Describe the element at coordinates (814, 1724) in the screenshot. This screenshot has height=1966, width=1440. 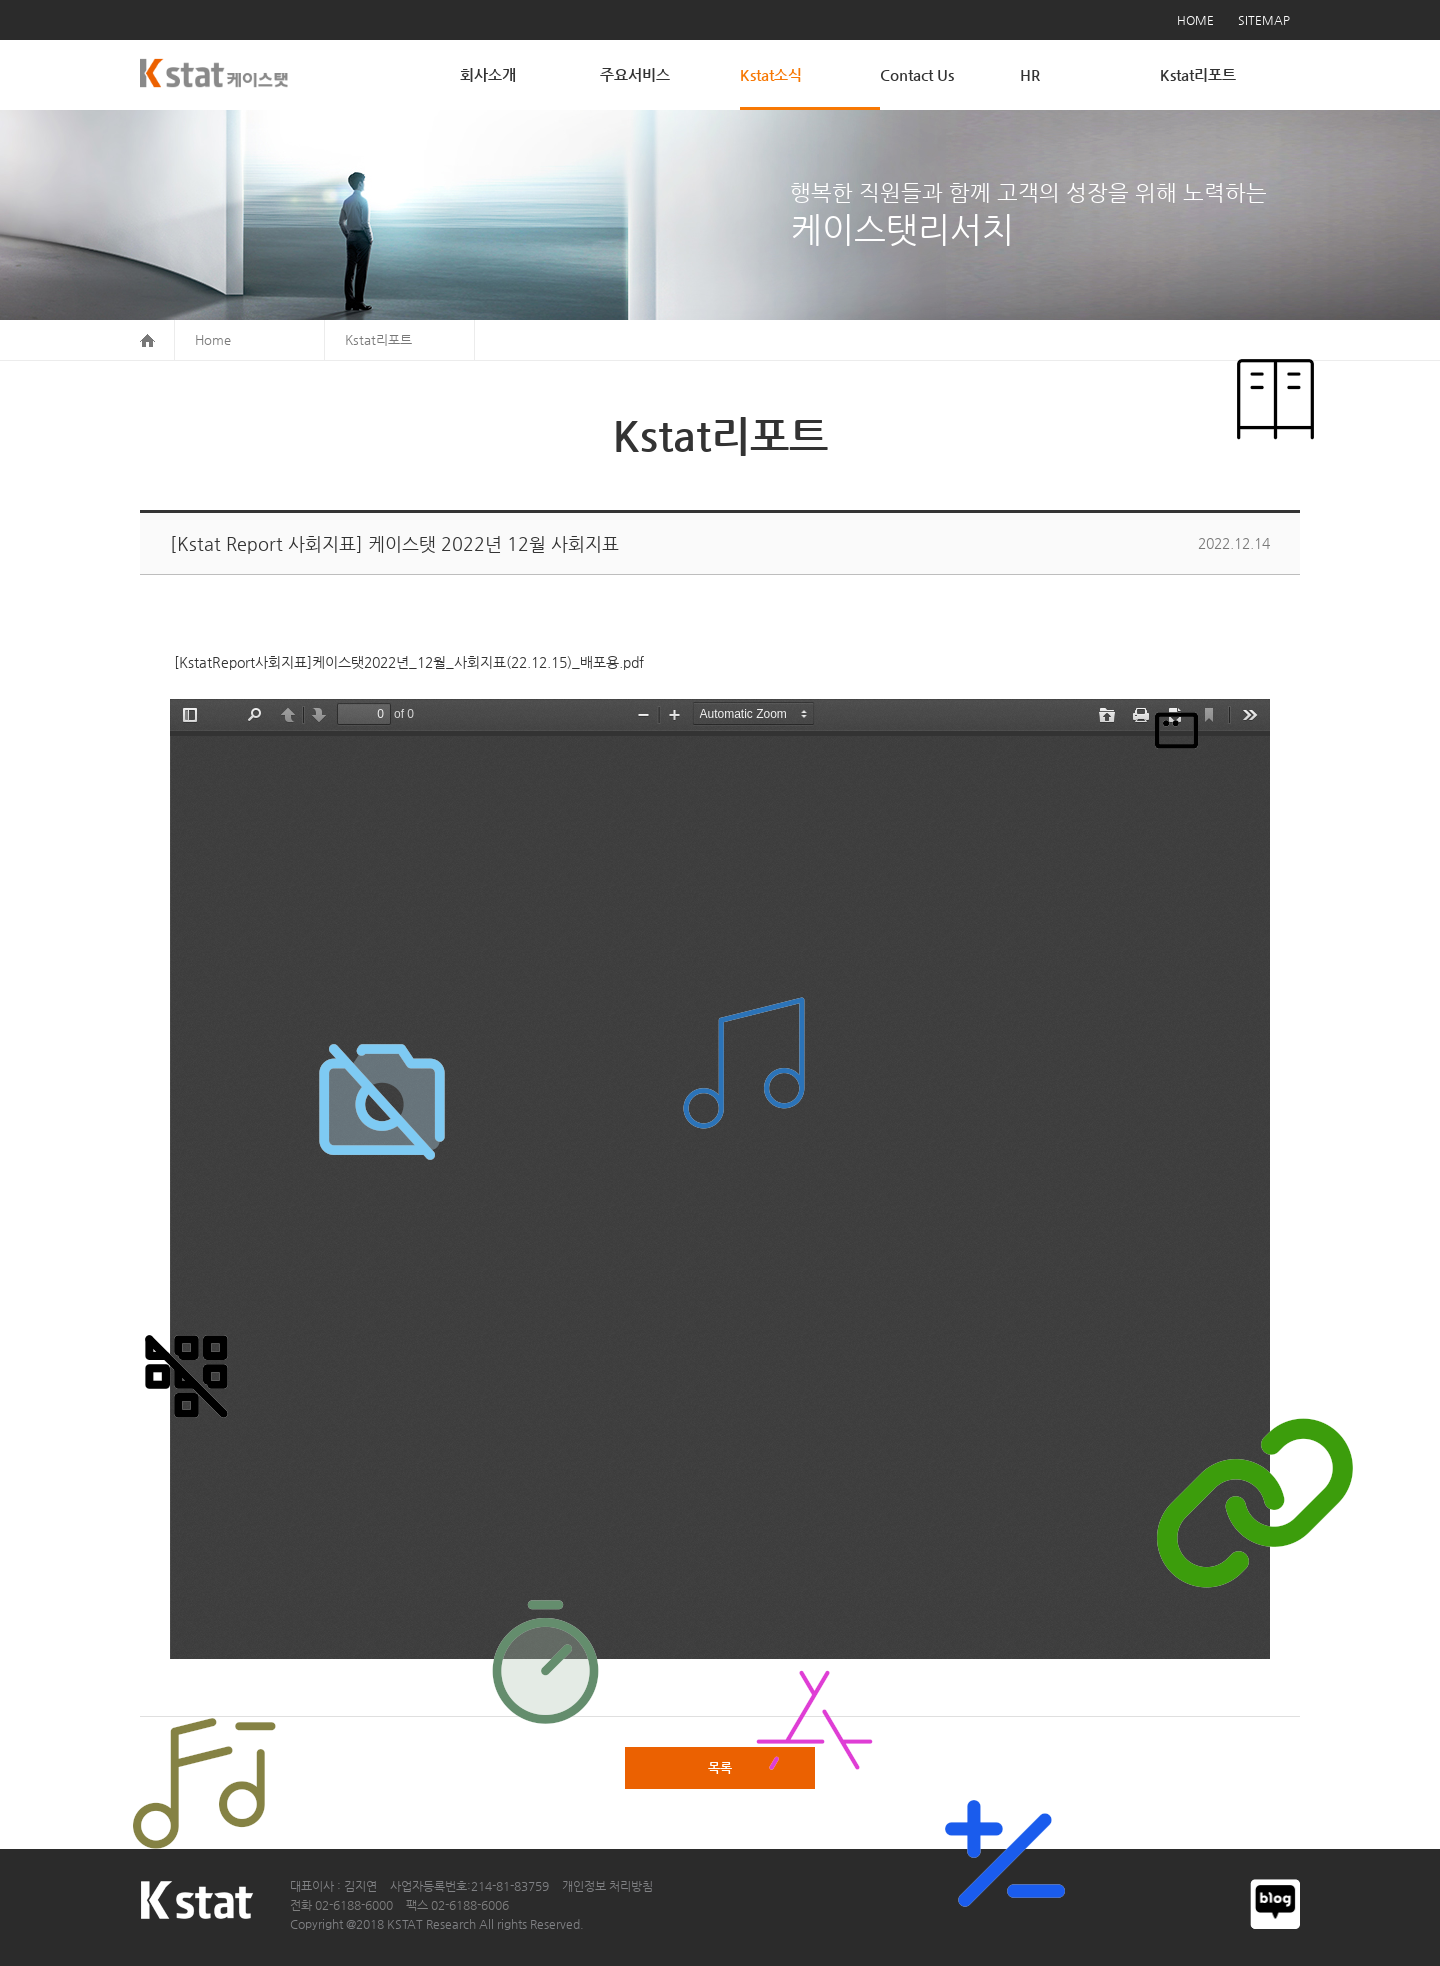
I see `open the app store` at that location.